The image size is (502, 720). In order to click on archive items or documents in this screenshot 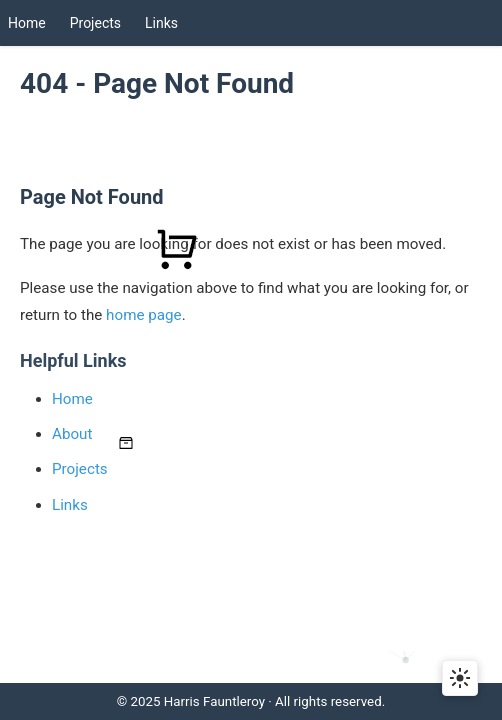, I will do `click(126, 443)`.